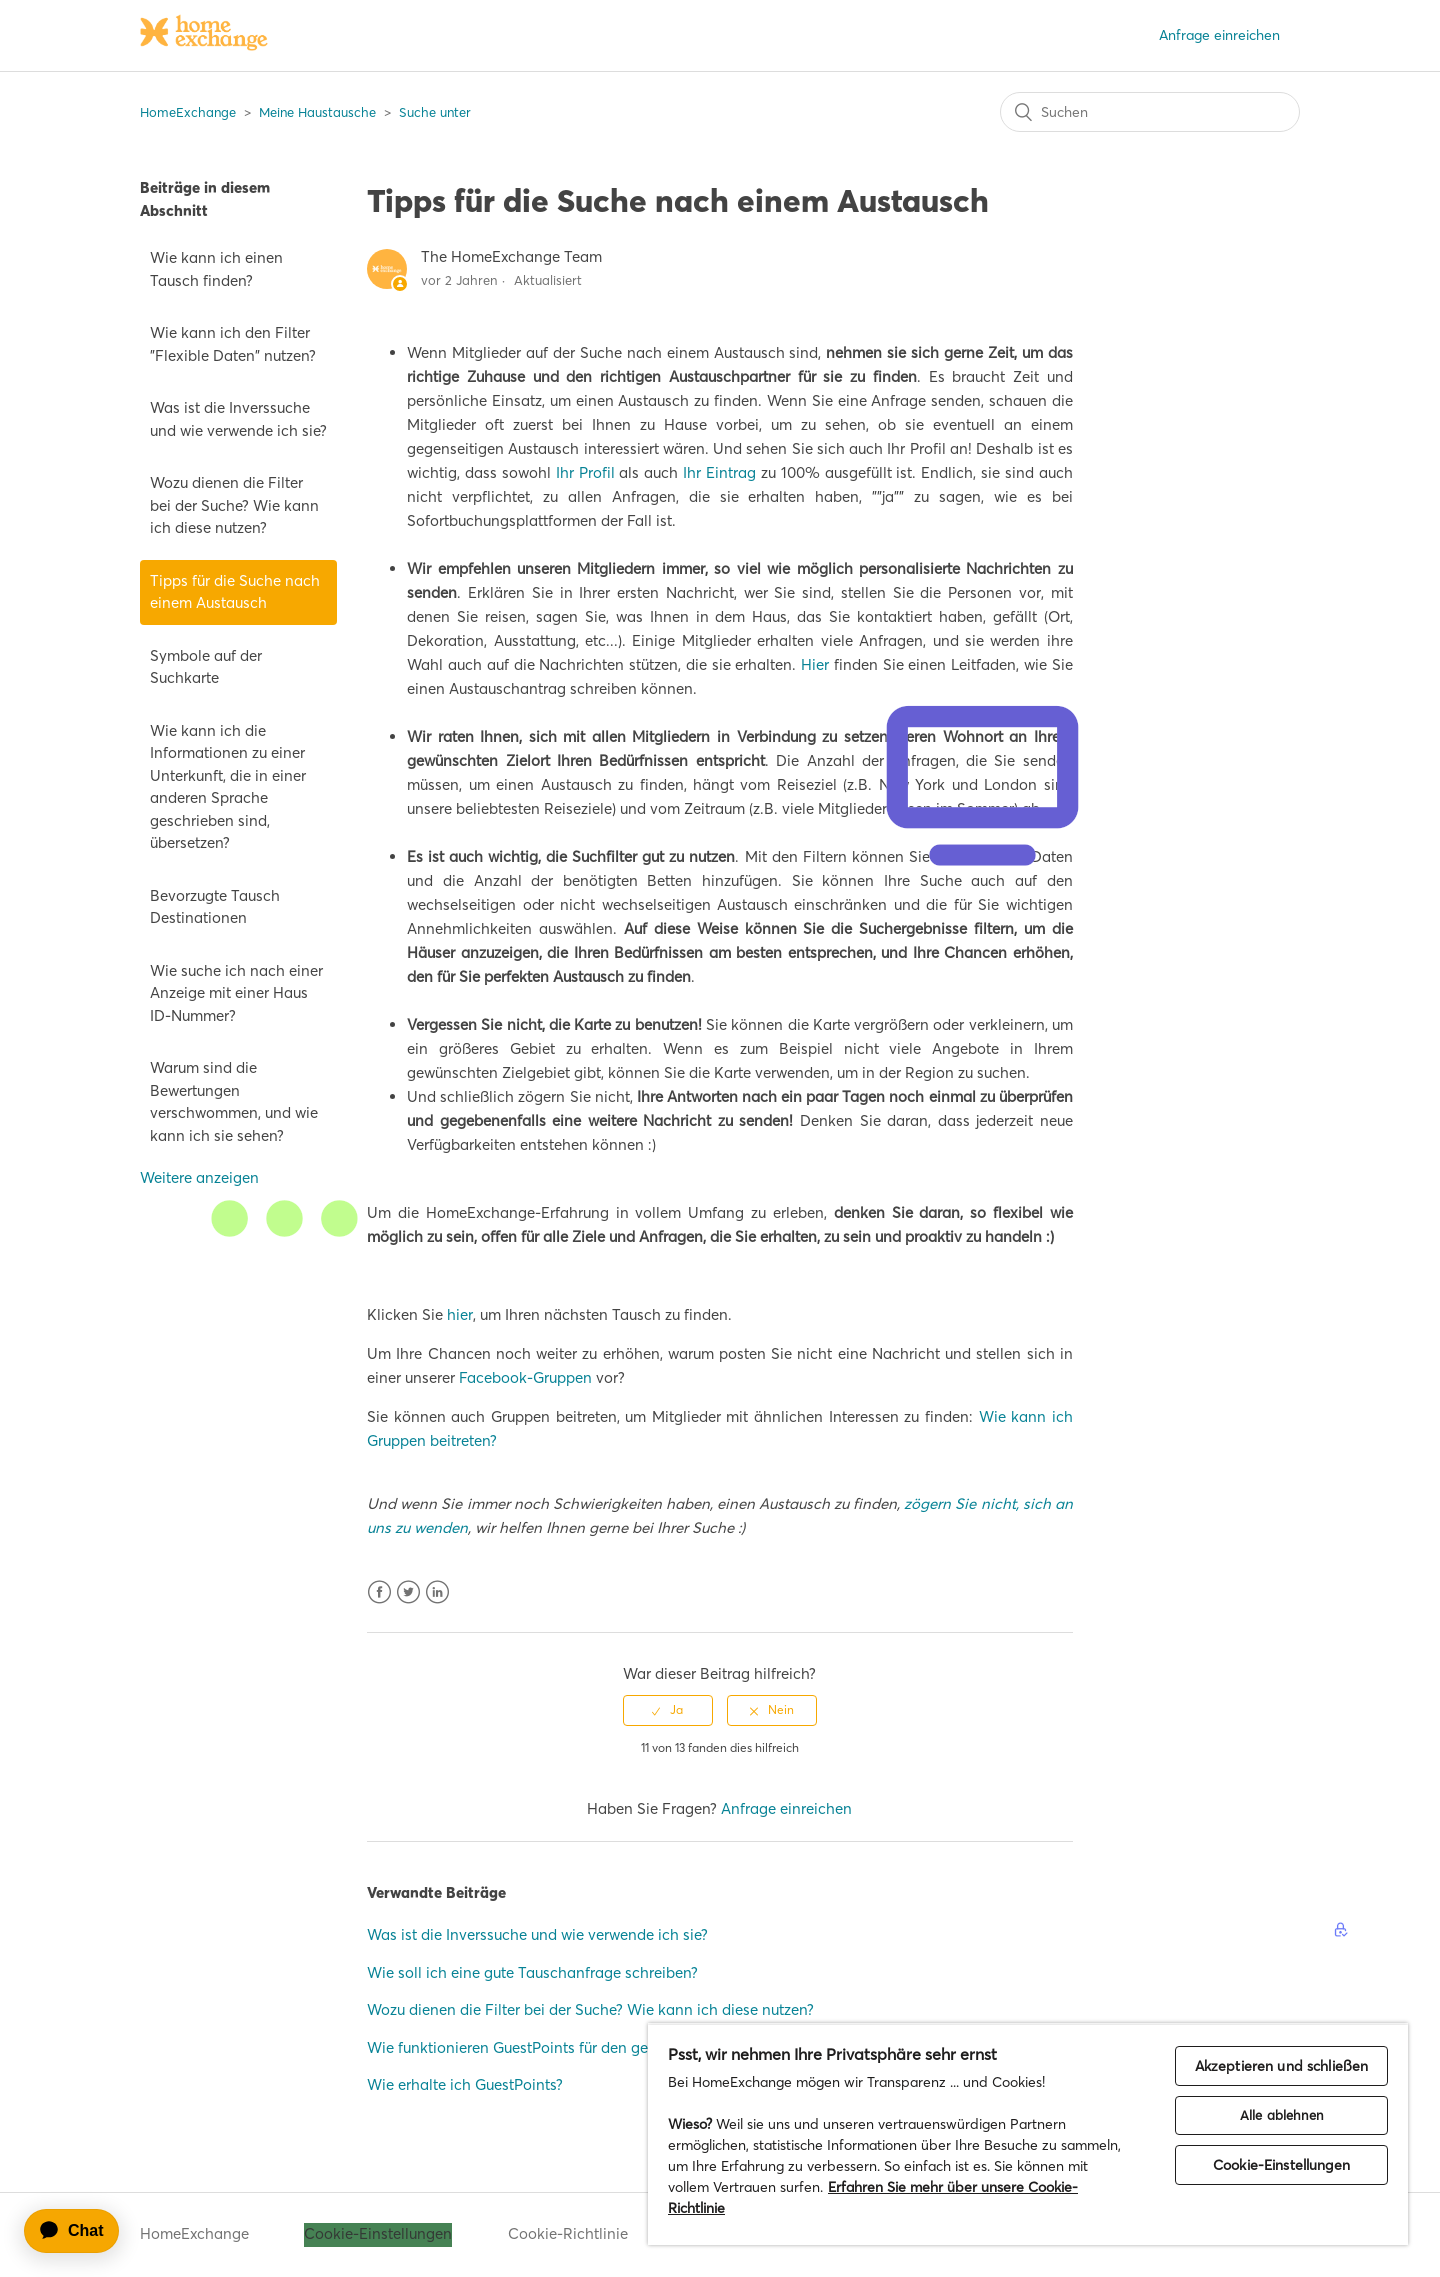 The height and width of the screenshot is (2277, 1440). What do you see at coordinates (1340, 1929) in the screenshot?
I see `indicates secure or verified connection` at bounding box center [1340, 1929].